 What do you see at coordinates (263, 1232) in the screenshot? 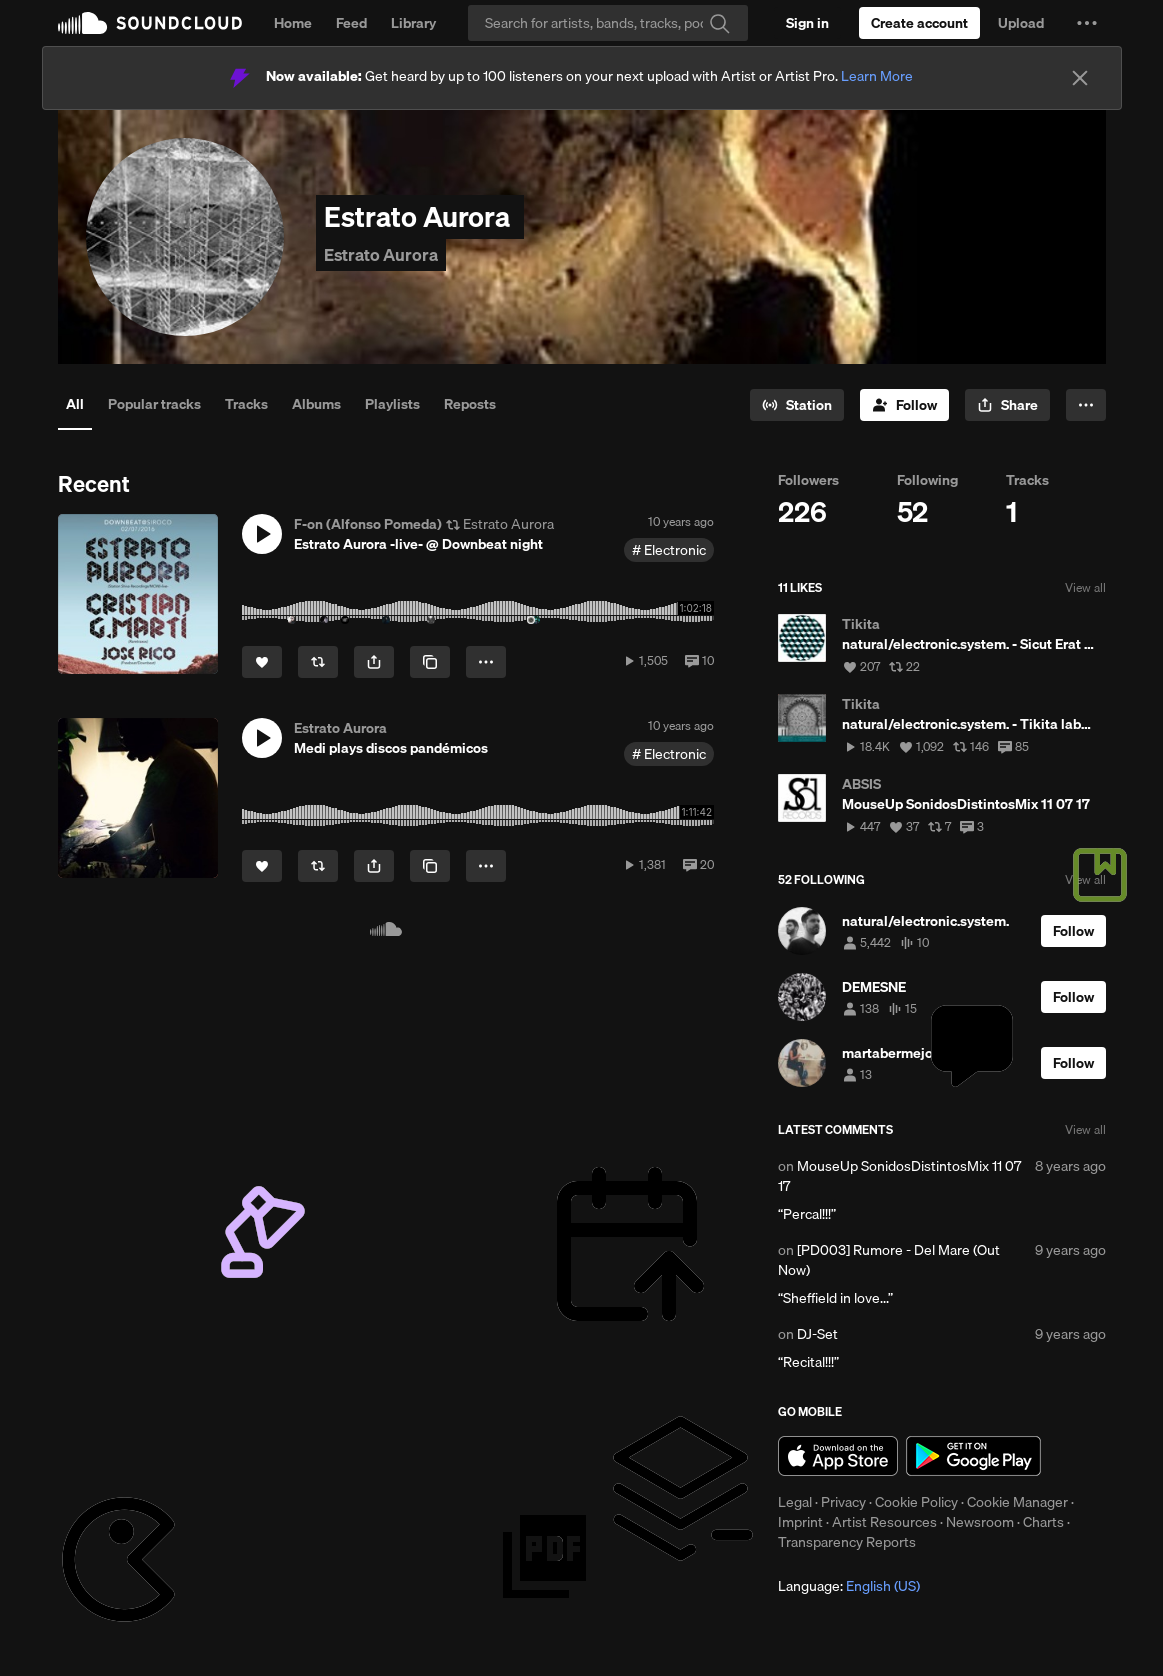
I see `toggle desk lamp or task lighting` at bounding box center [263, 1232].